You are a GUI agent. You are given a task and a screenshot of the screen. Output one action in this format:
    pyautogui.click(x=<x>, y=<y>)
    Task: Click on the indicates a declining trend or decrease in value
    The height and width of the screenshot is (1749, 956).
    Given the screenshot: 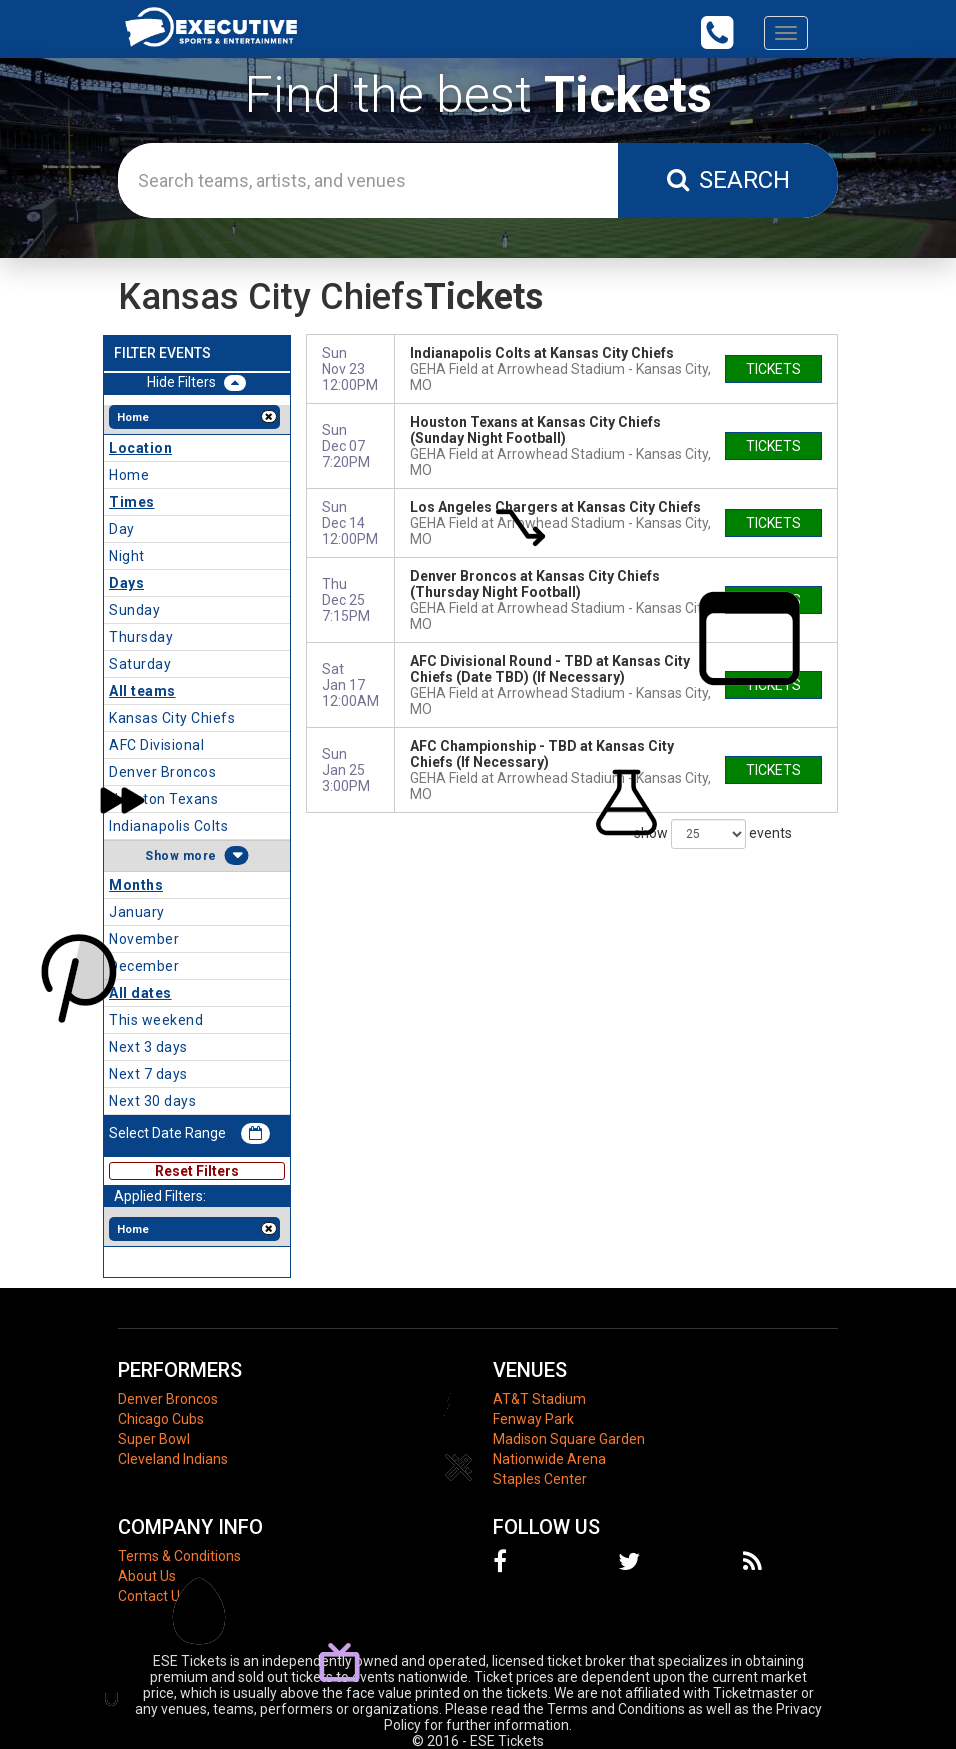 What is the action you would take?
    pyautogui.click(x=520, y=526)
    